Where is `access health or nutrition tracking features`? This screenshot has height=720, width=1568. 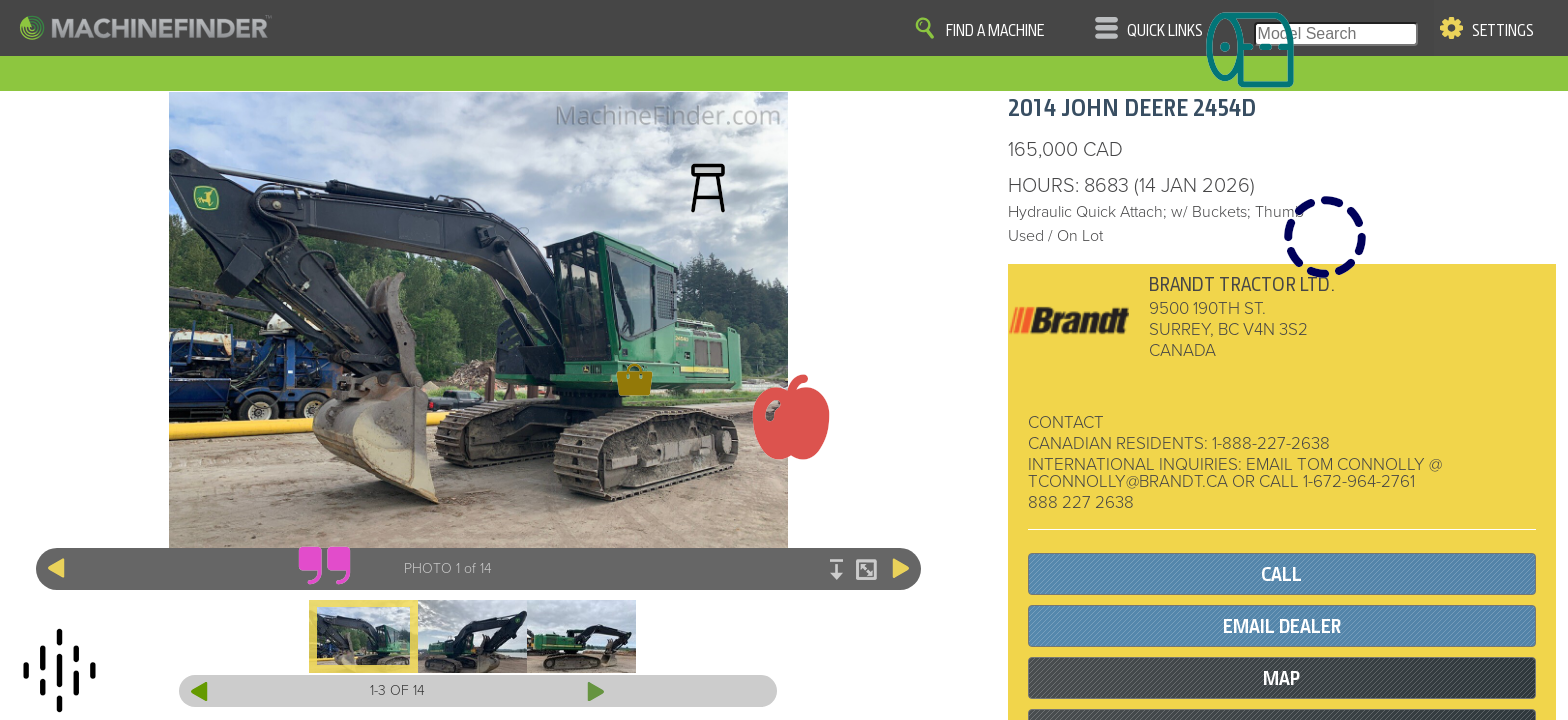 access health or nutrition tracking features is located at coordinates (791, 417).